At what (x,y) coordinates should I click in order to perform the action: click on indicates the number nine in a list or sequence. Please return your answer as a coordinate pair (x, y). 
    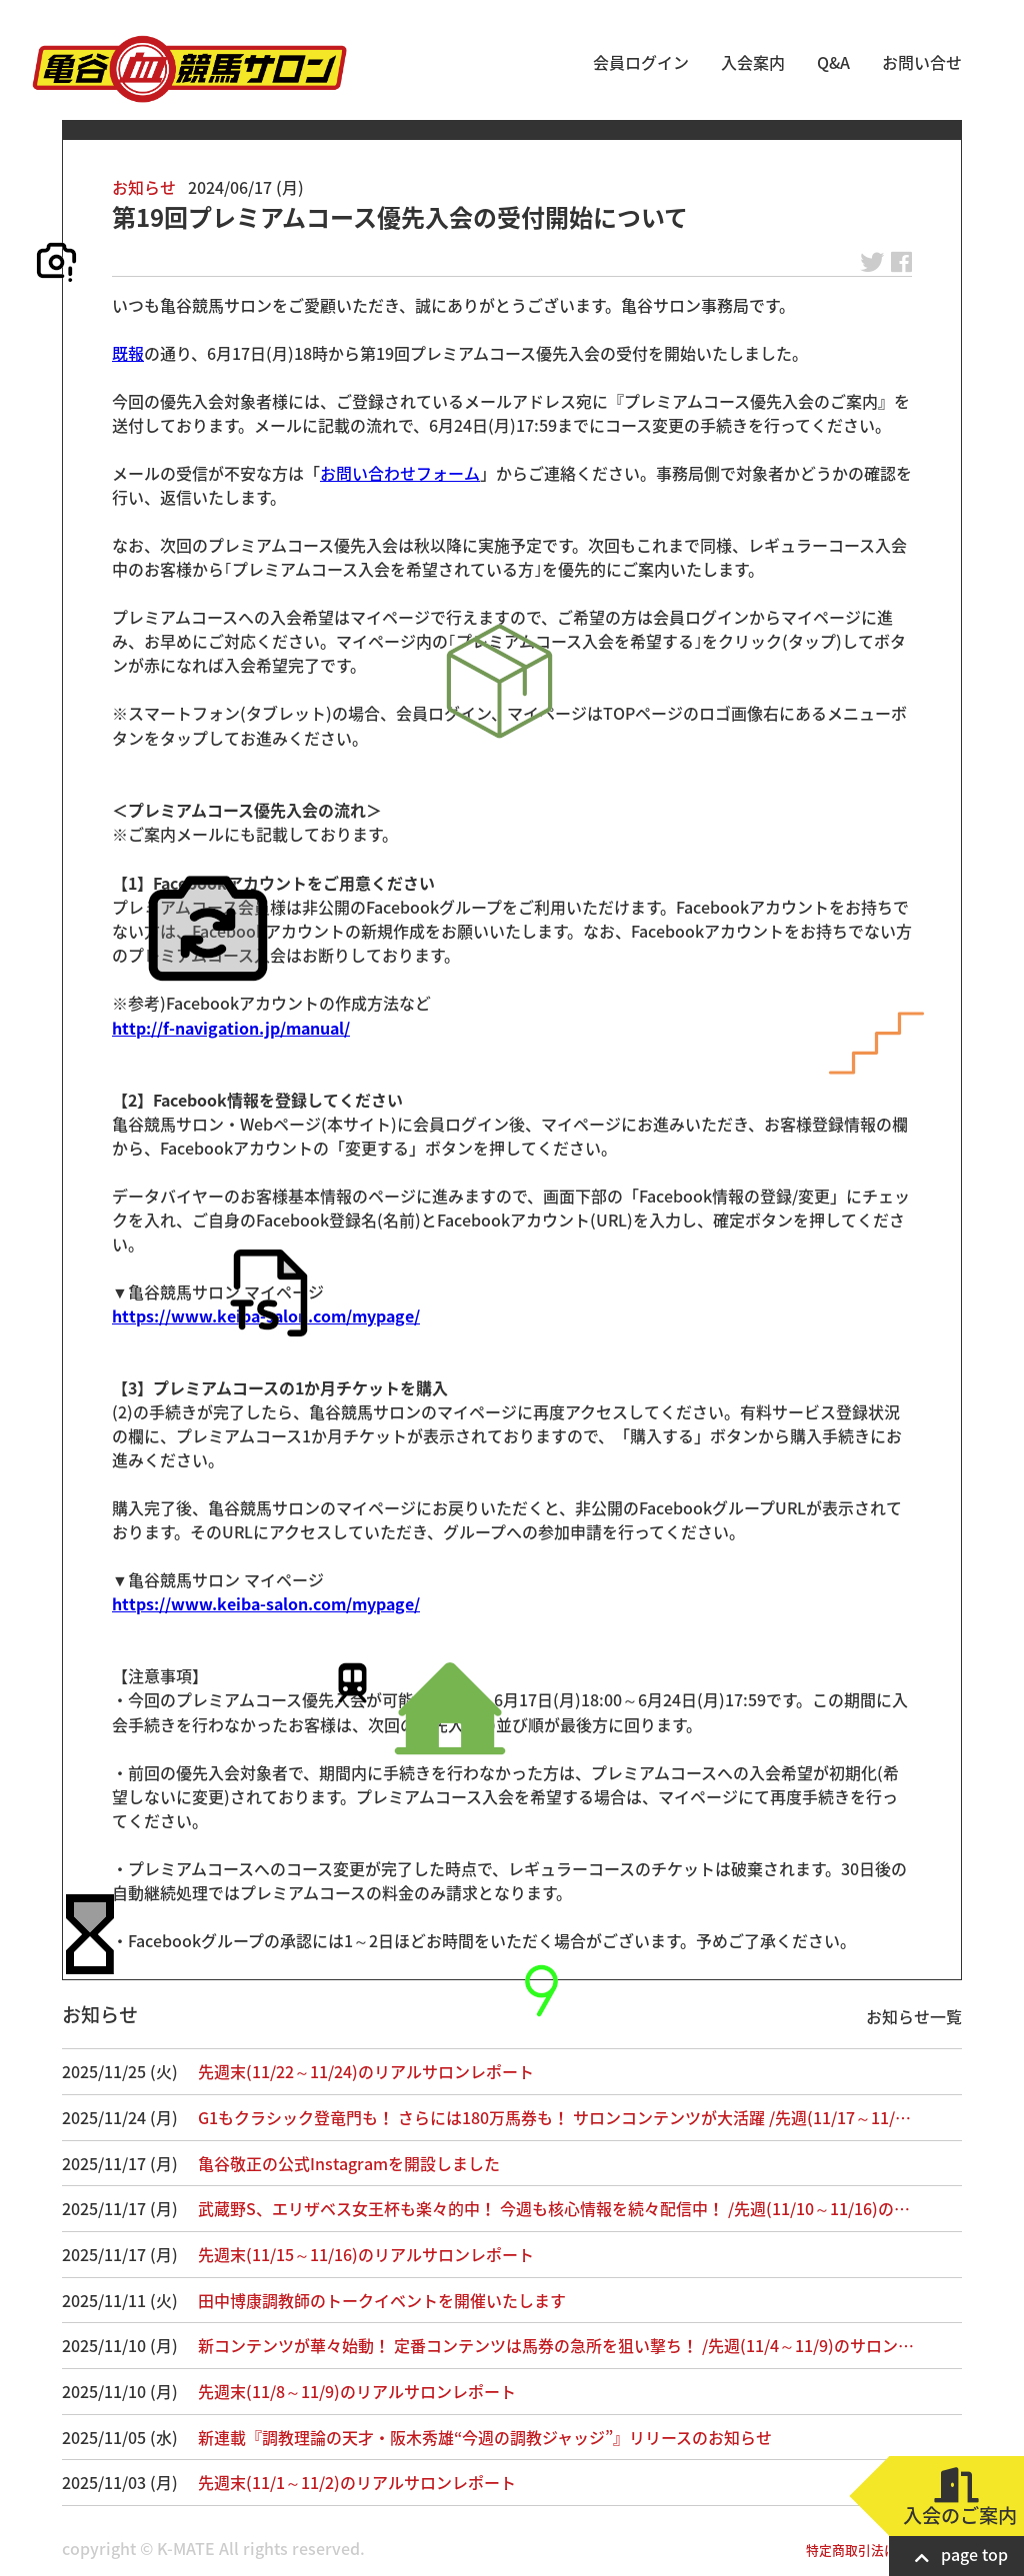
    Looking at the image, I should click on (541, 1990).